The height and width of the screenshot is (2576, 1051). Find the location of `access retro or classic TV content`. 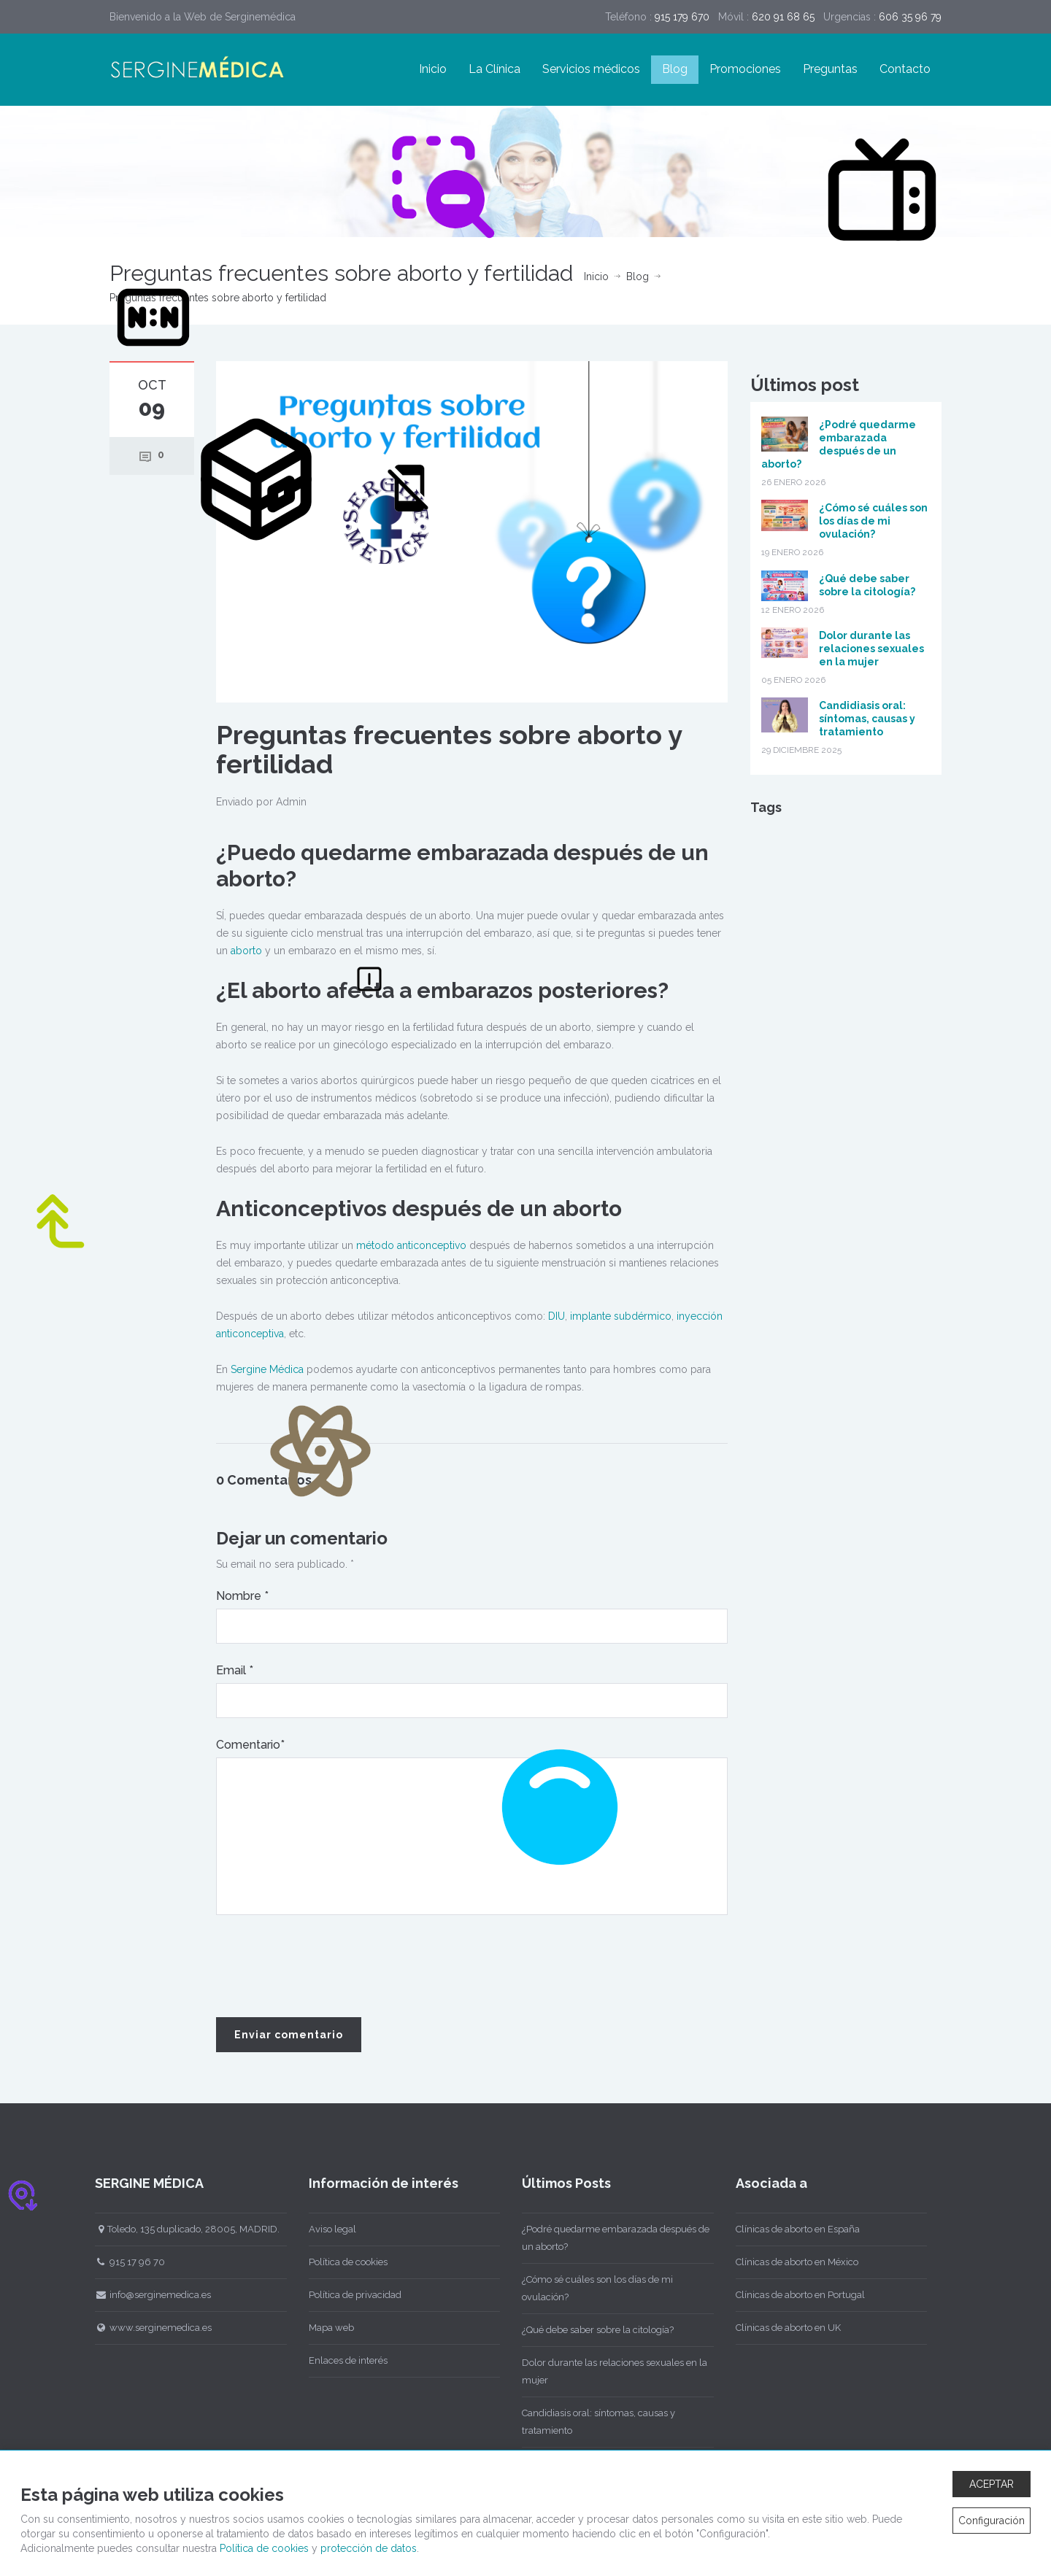

access retro or classic TV content is located at coordinates (882, 192).